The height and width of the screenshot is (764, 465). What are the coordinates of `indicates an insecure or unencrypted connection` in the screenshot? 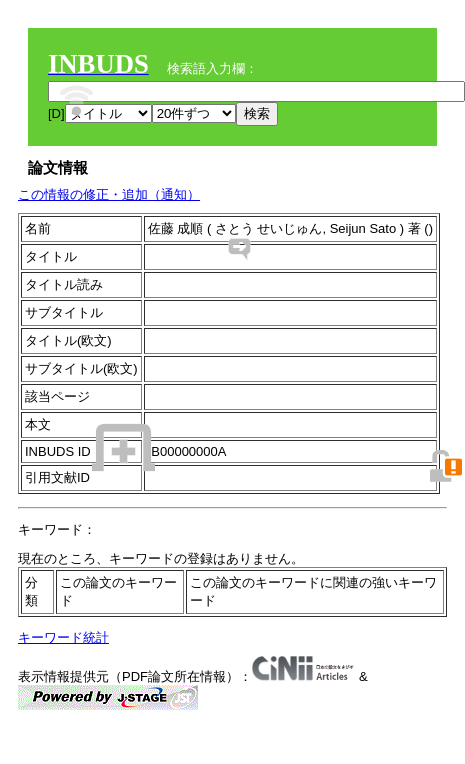 It's located at (445, 467).